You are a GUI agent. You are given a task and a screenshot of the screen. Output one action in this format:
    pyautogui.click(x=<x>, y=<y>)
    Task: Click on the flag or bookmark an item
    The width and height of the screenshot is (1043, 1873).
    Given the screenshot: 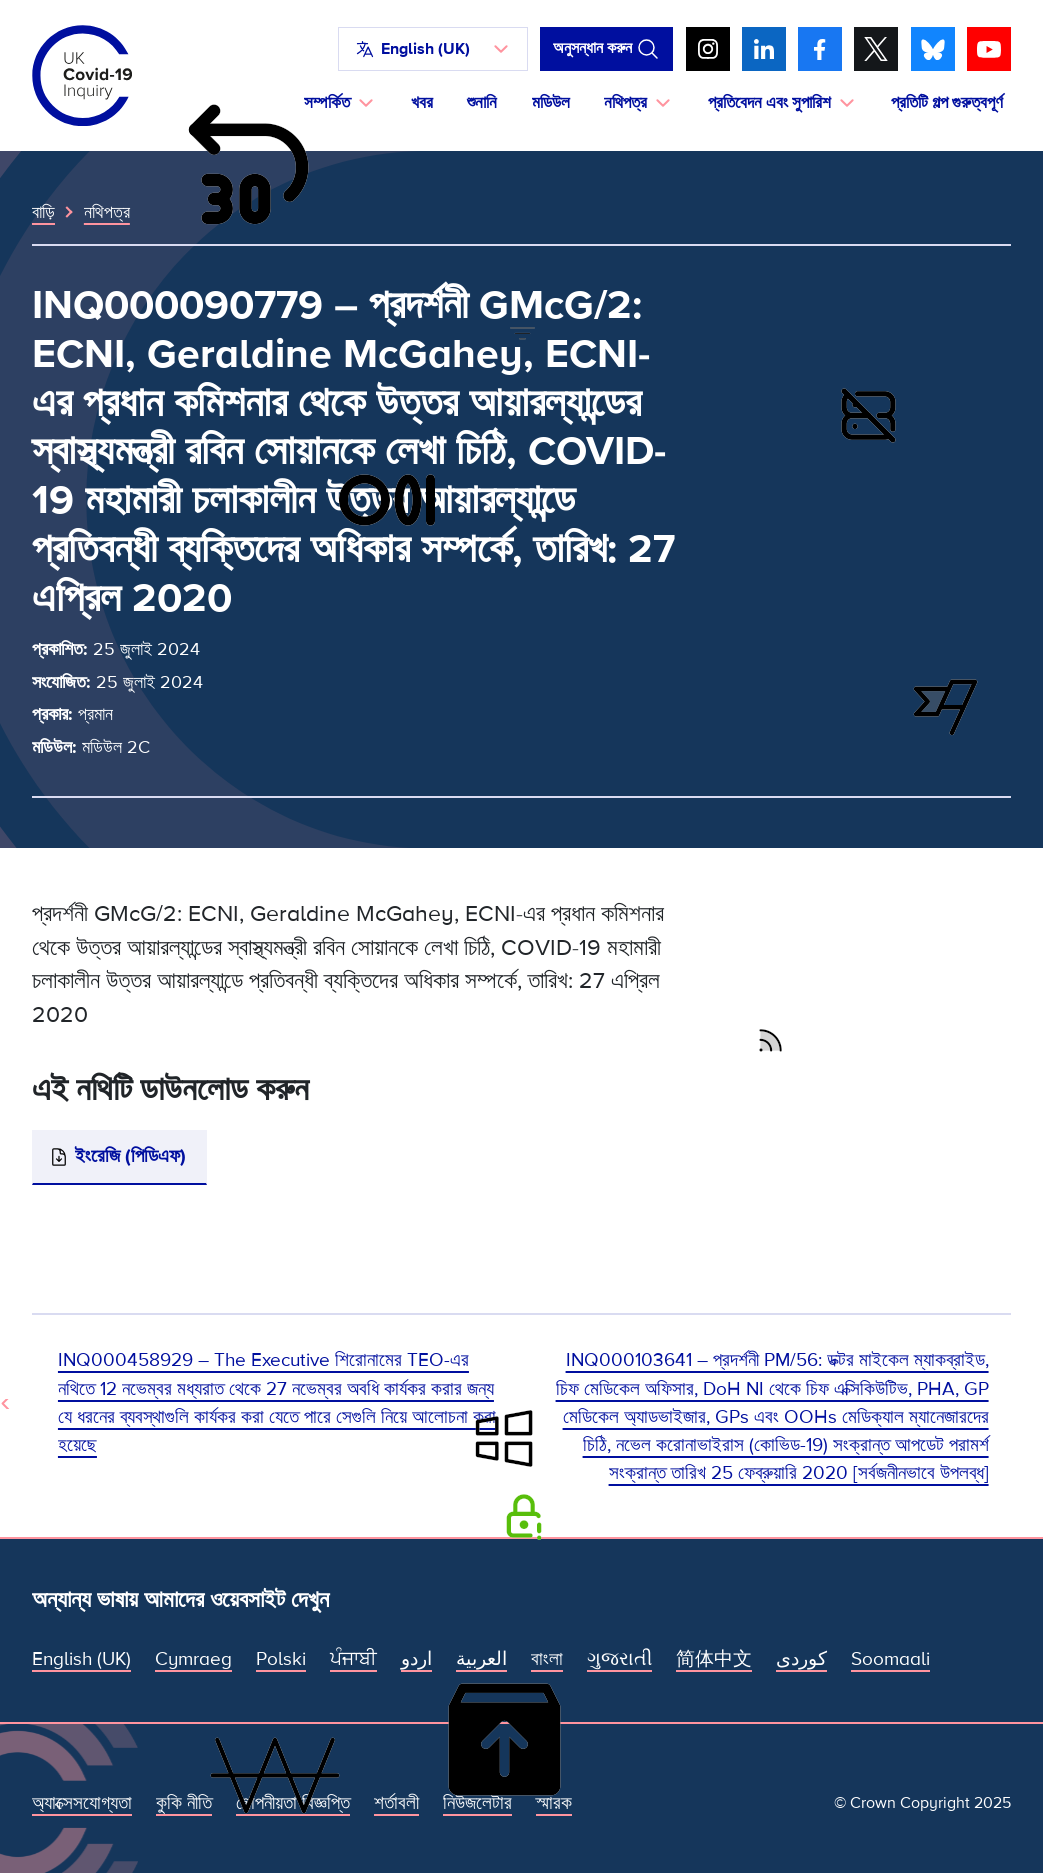 What is the action you would take?
    pyautogui.click(x=945, y=705)
    